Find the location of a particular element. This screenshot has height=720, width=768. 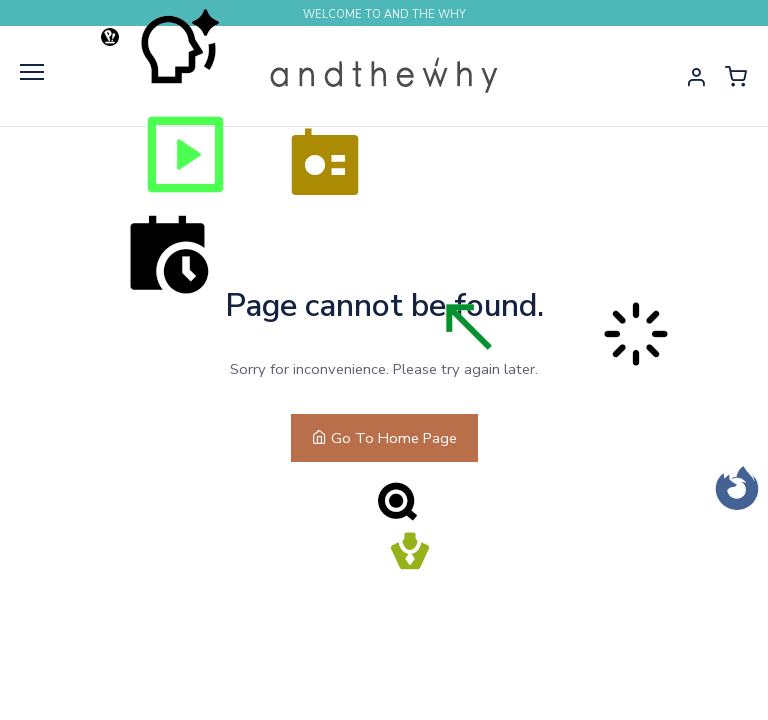

view scheduled events or appointments is located at coordinates (167, 256).